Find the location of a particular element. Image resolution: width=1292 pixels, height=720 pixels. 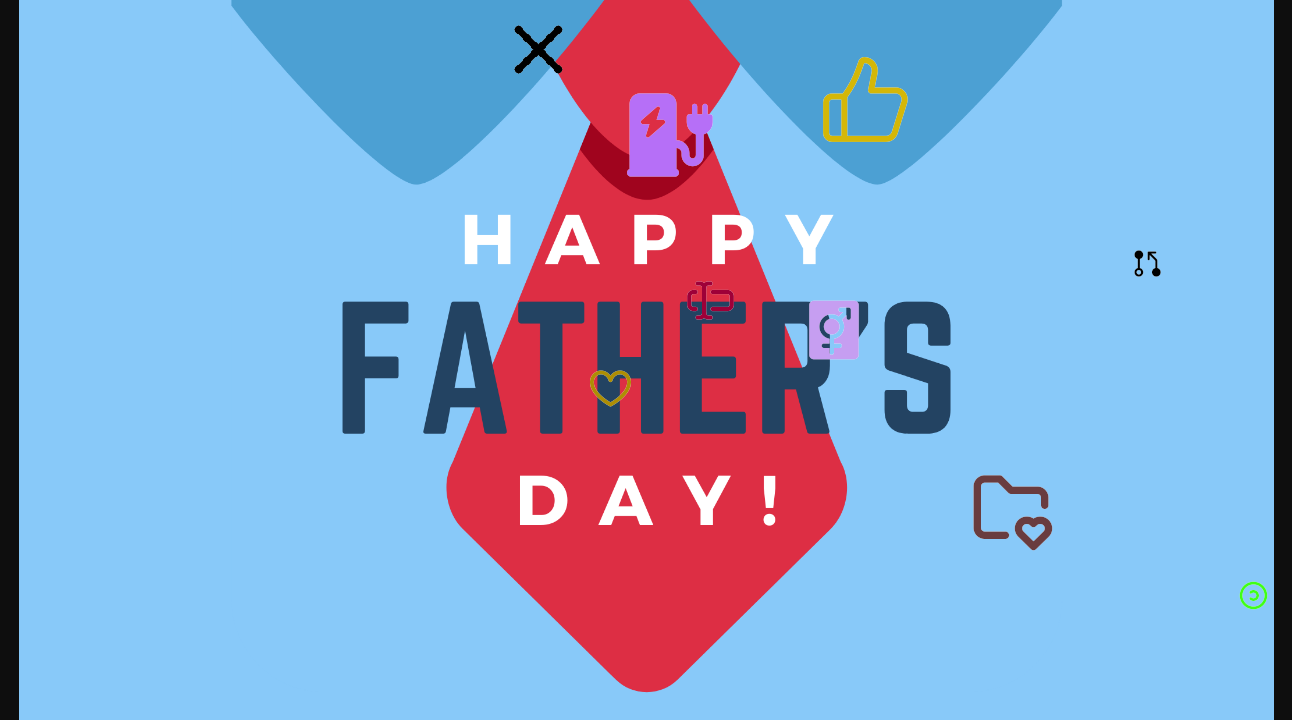

add folder to favorites is located at coordinates (1011, 509).